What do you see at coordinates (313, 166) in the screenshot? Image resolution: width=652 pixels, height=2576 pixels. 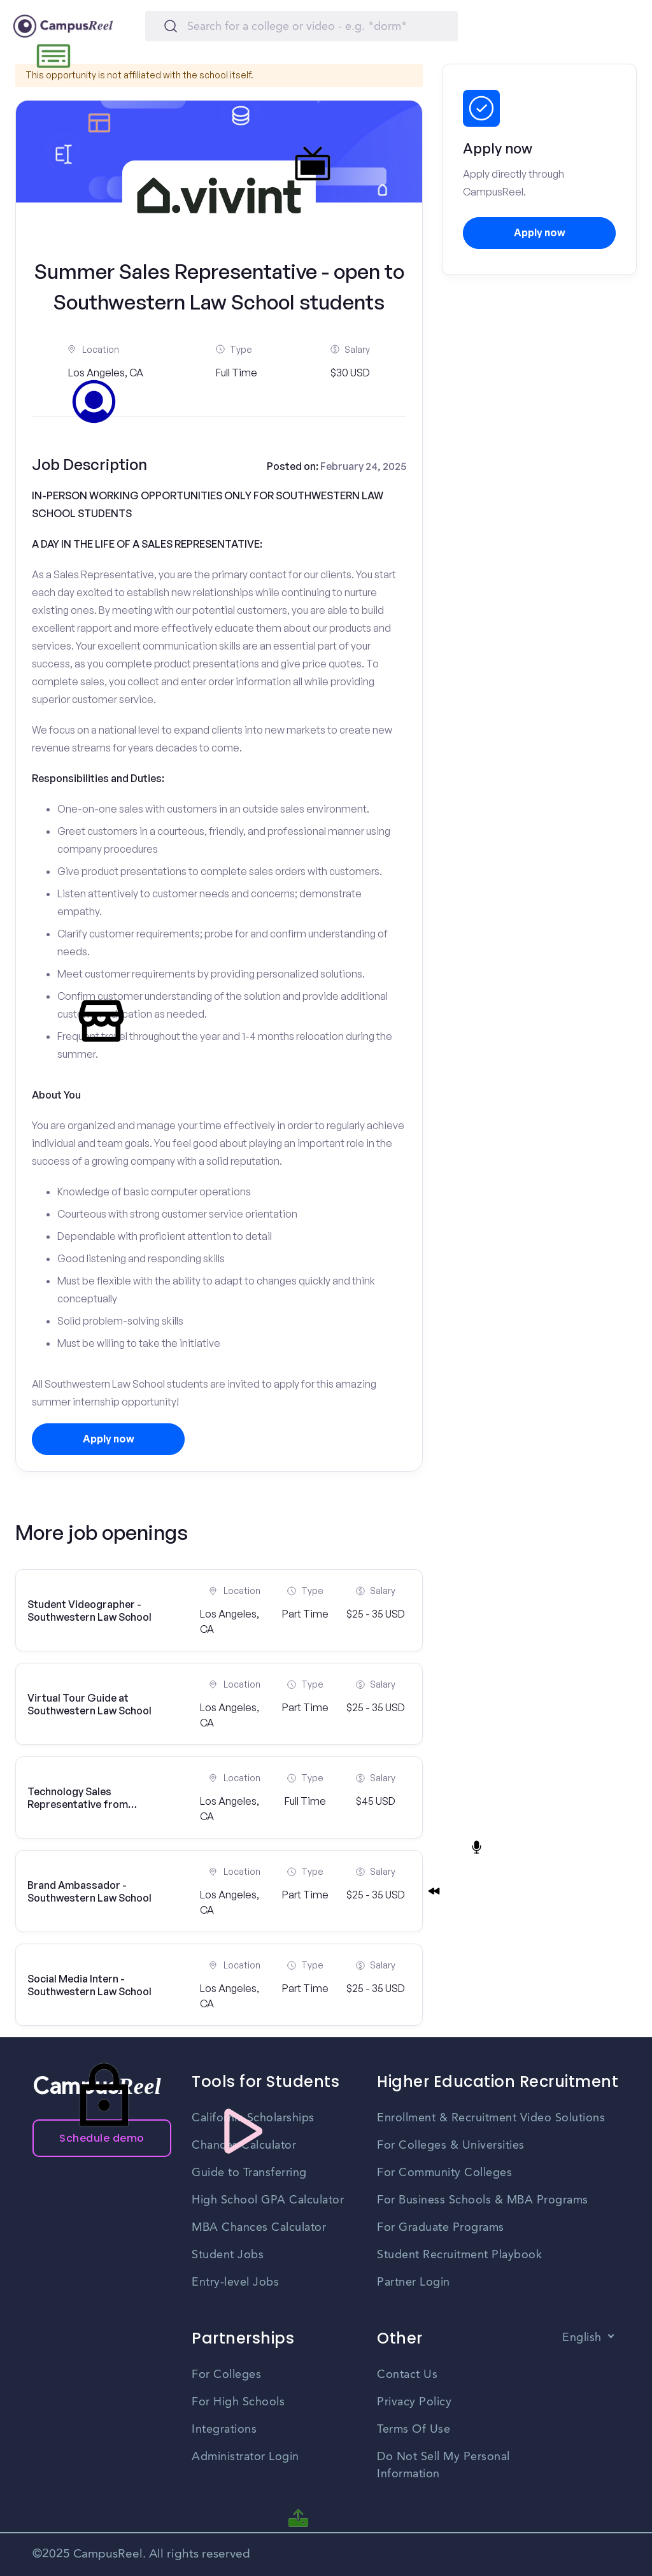 I see `watch TV or video content` at bounding box center [313, 166].